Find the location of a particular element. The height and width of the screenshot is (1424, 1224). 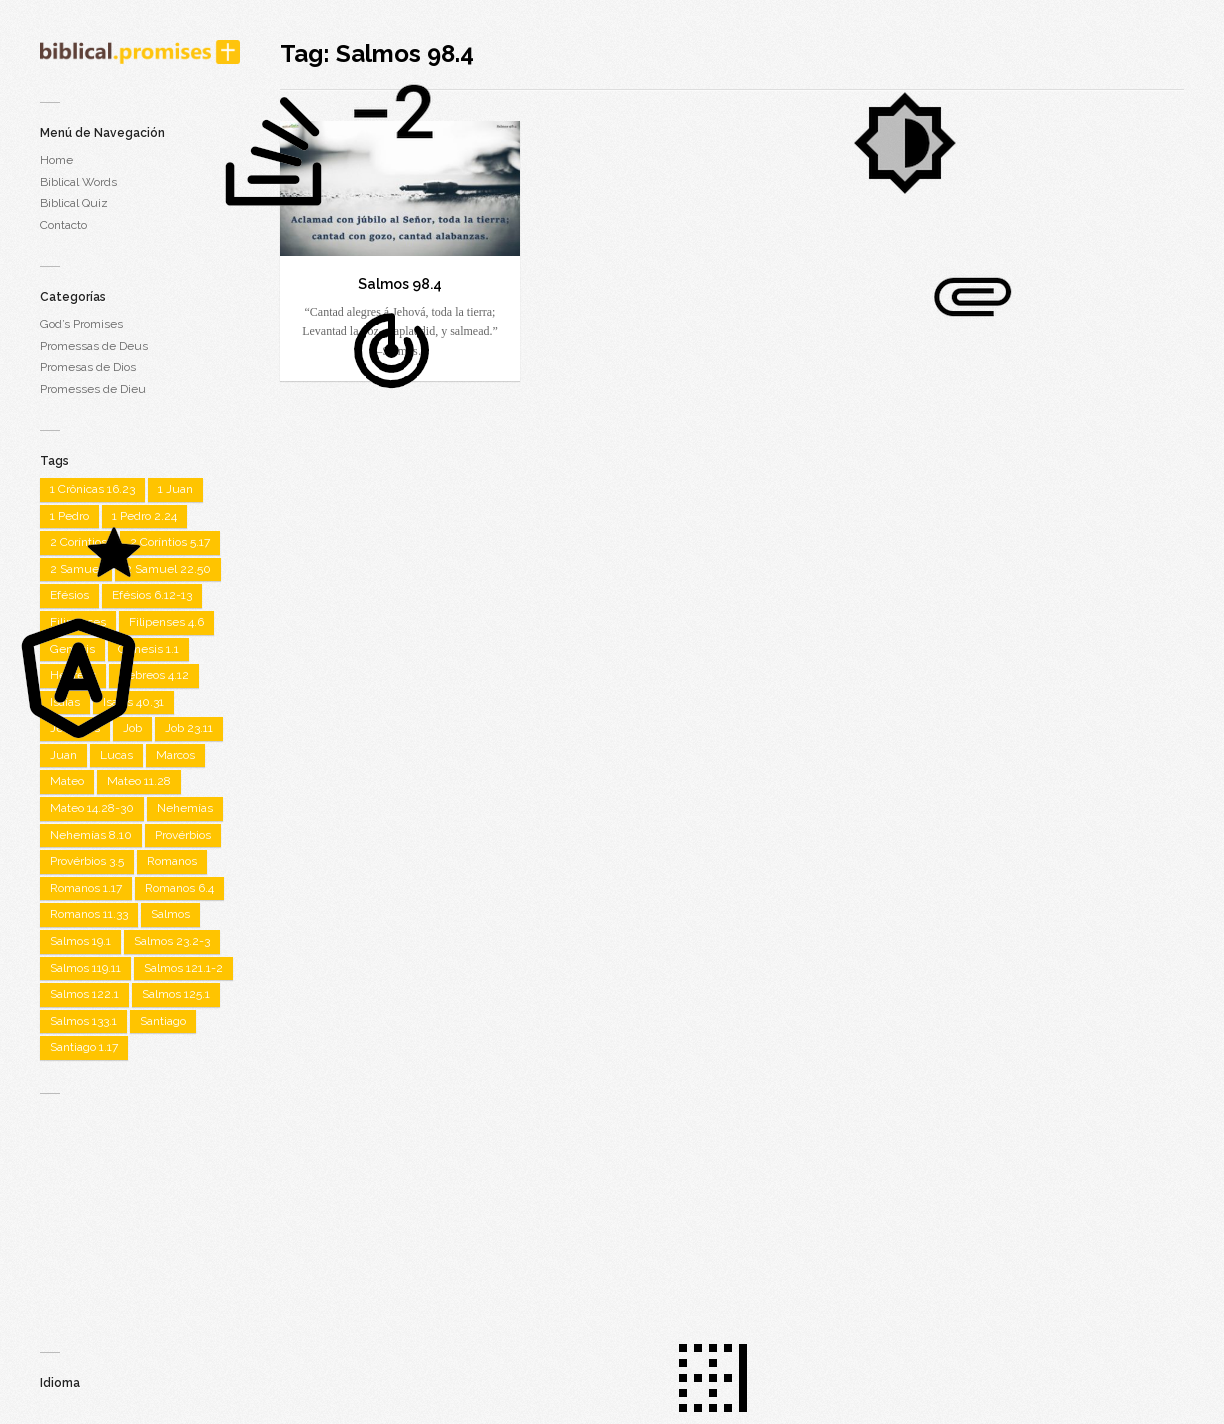

angular framework logo is located at coordinates (78, 678).